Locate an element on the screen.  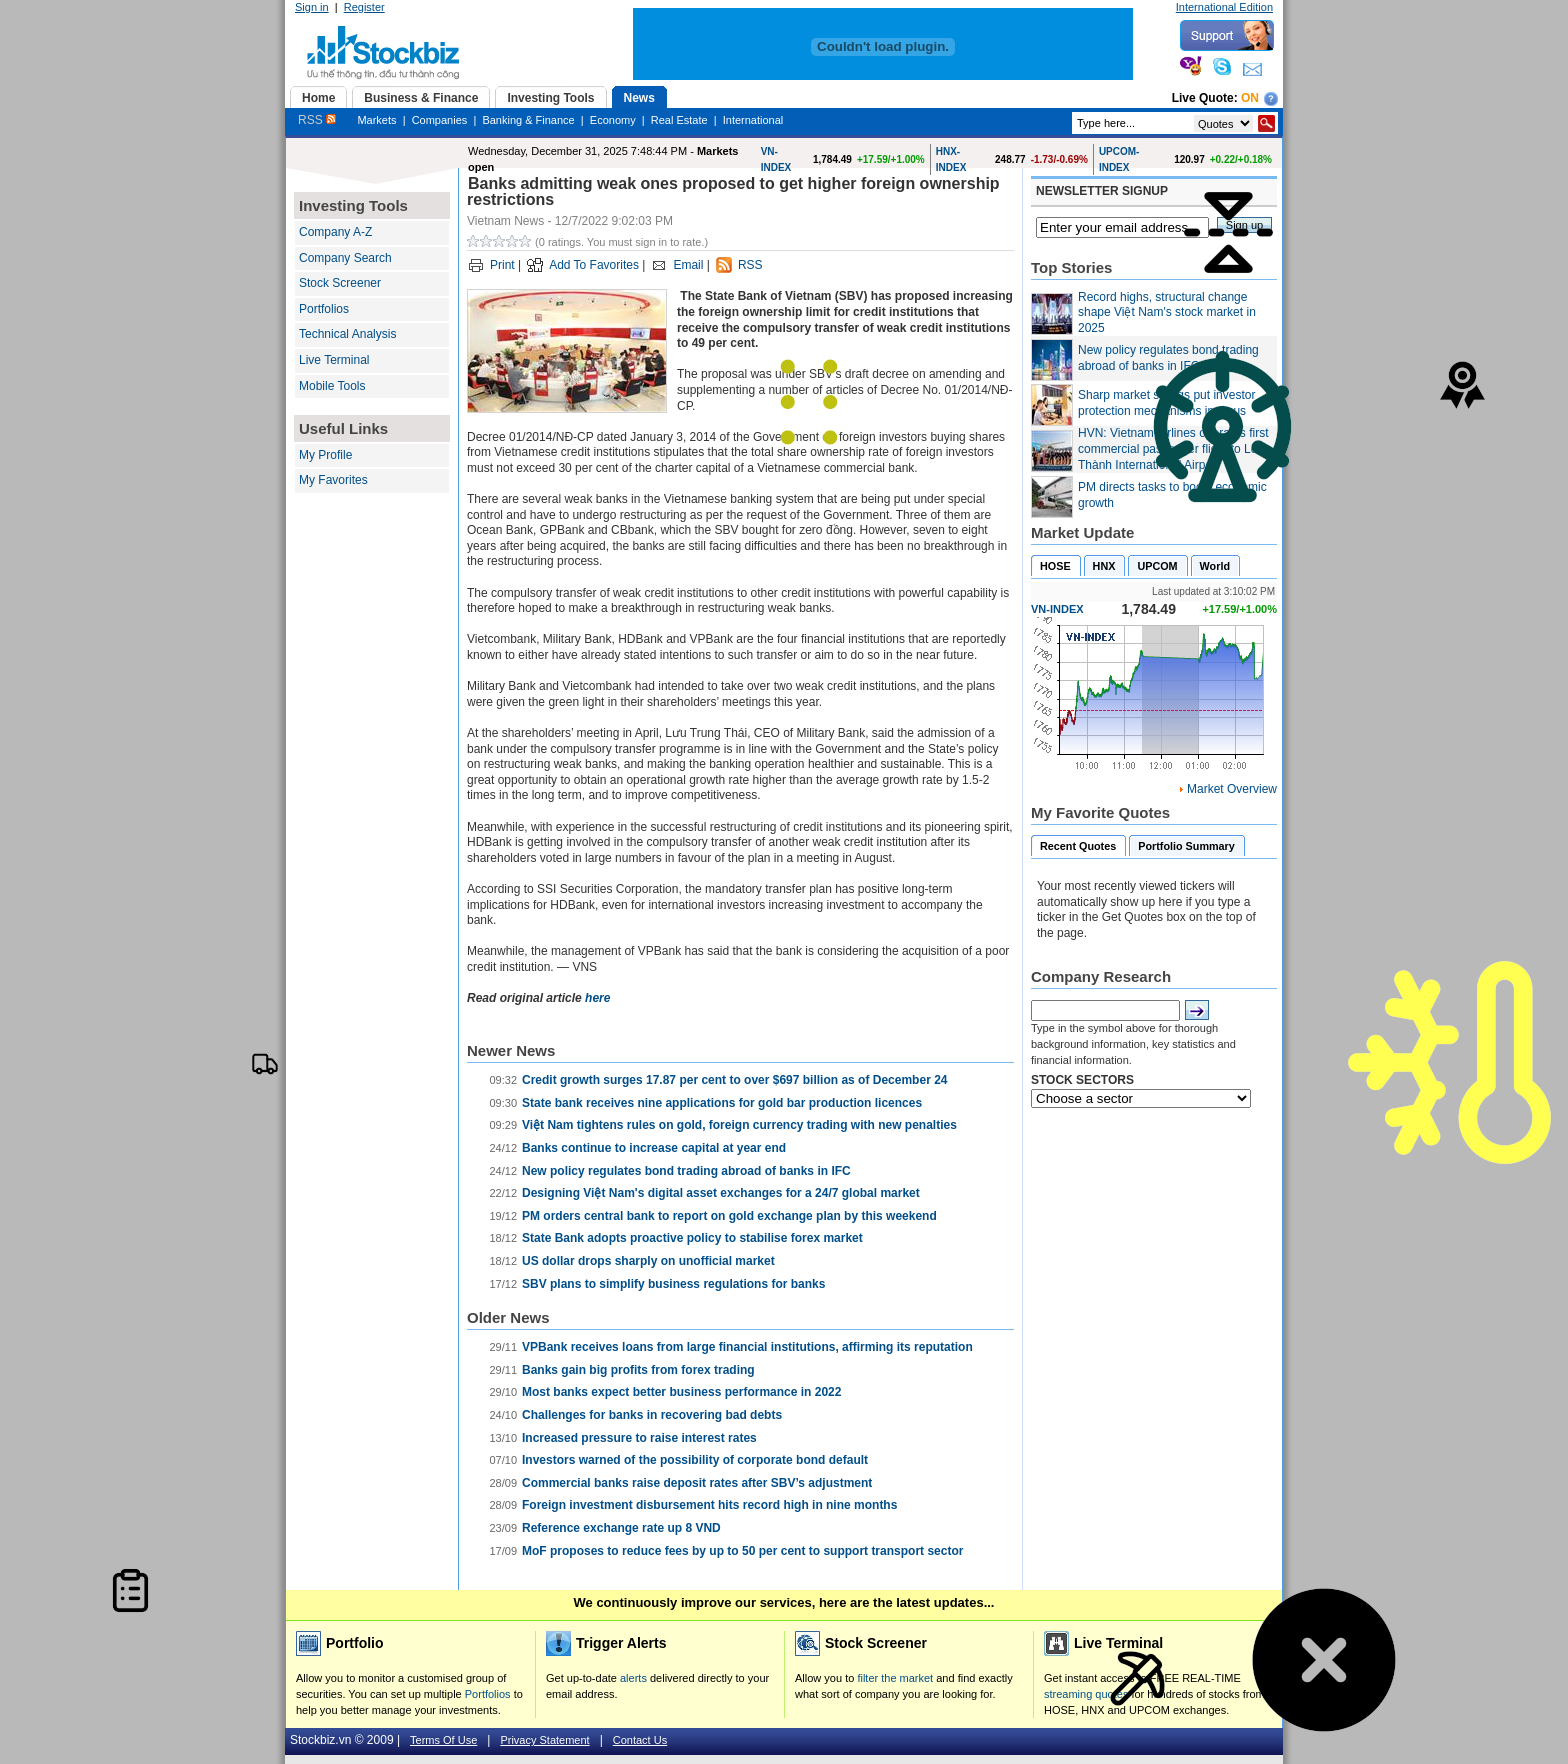
close or dismiss a dialog is located at coordinates (1324, 1660).